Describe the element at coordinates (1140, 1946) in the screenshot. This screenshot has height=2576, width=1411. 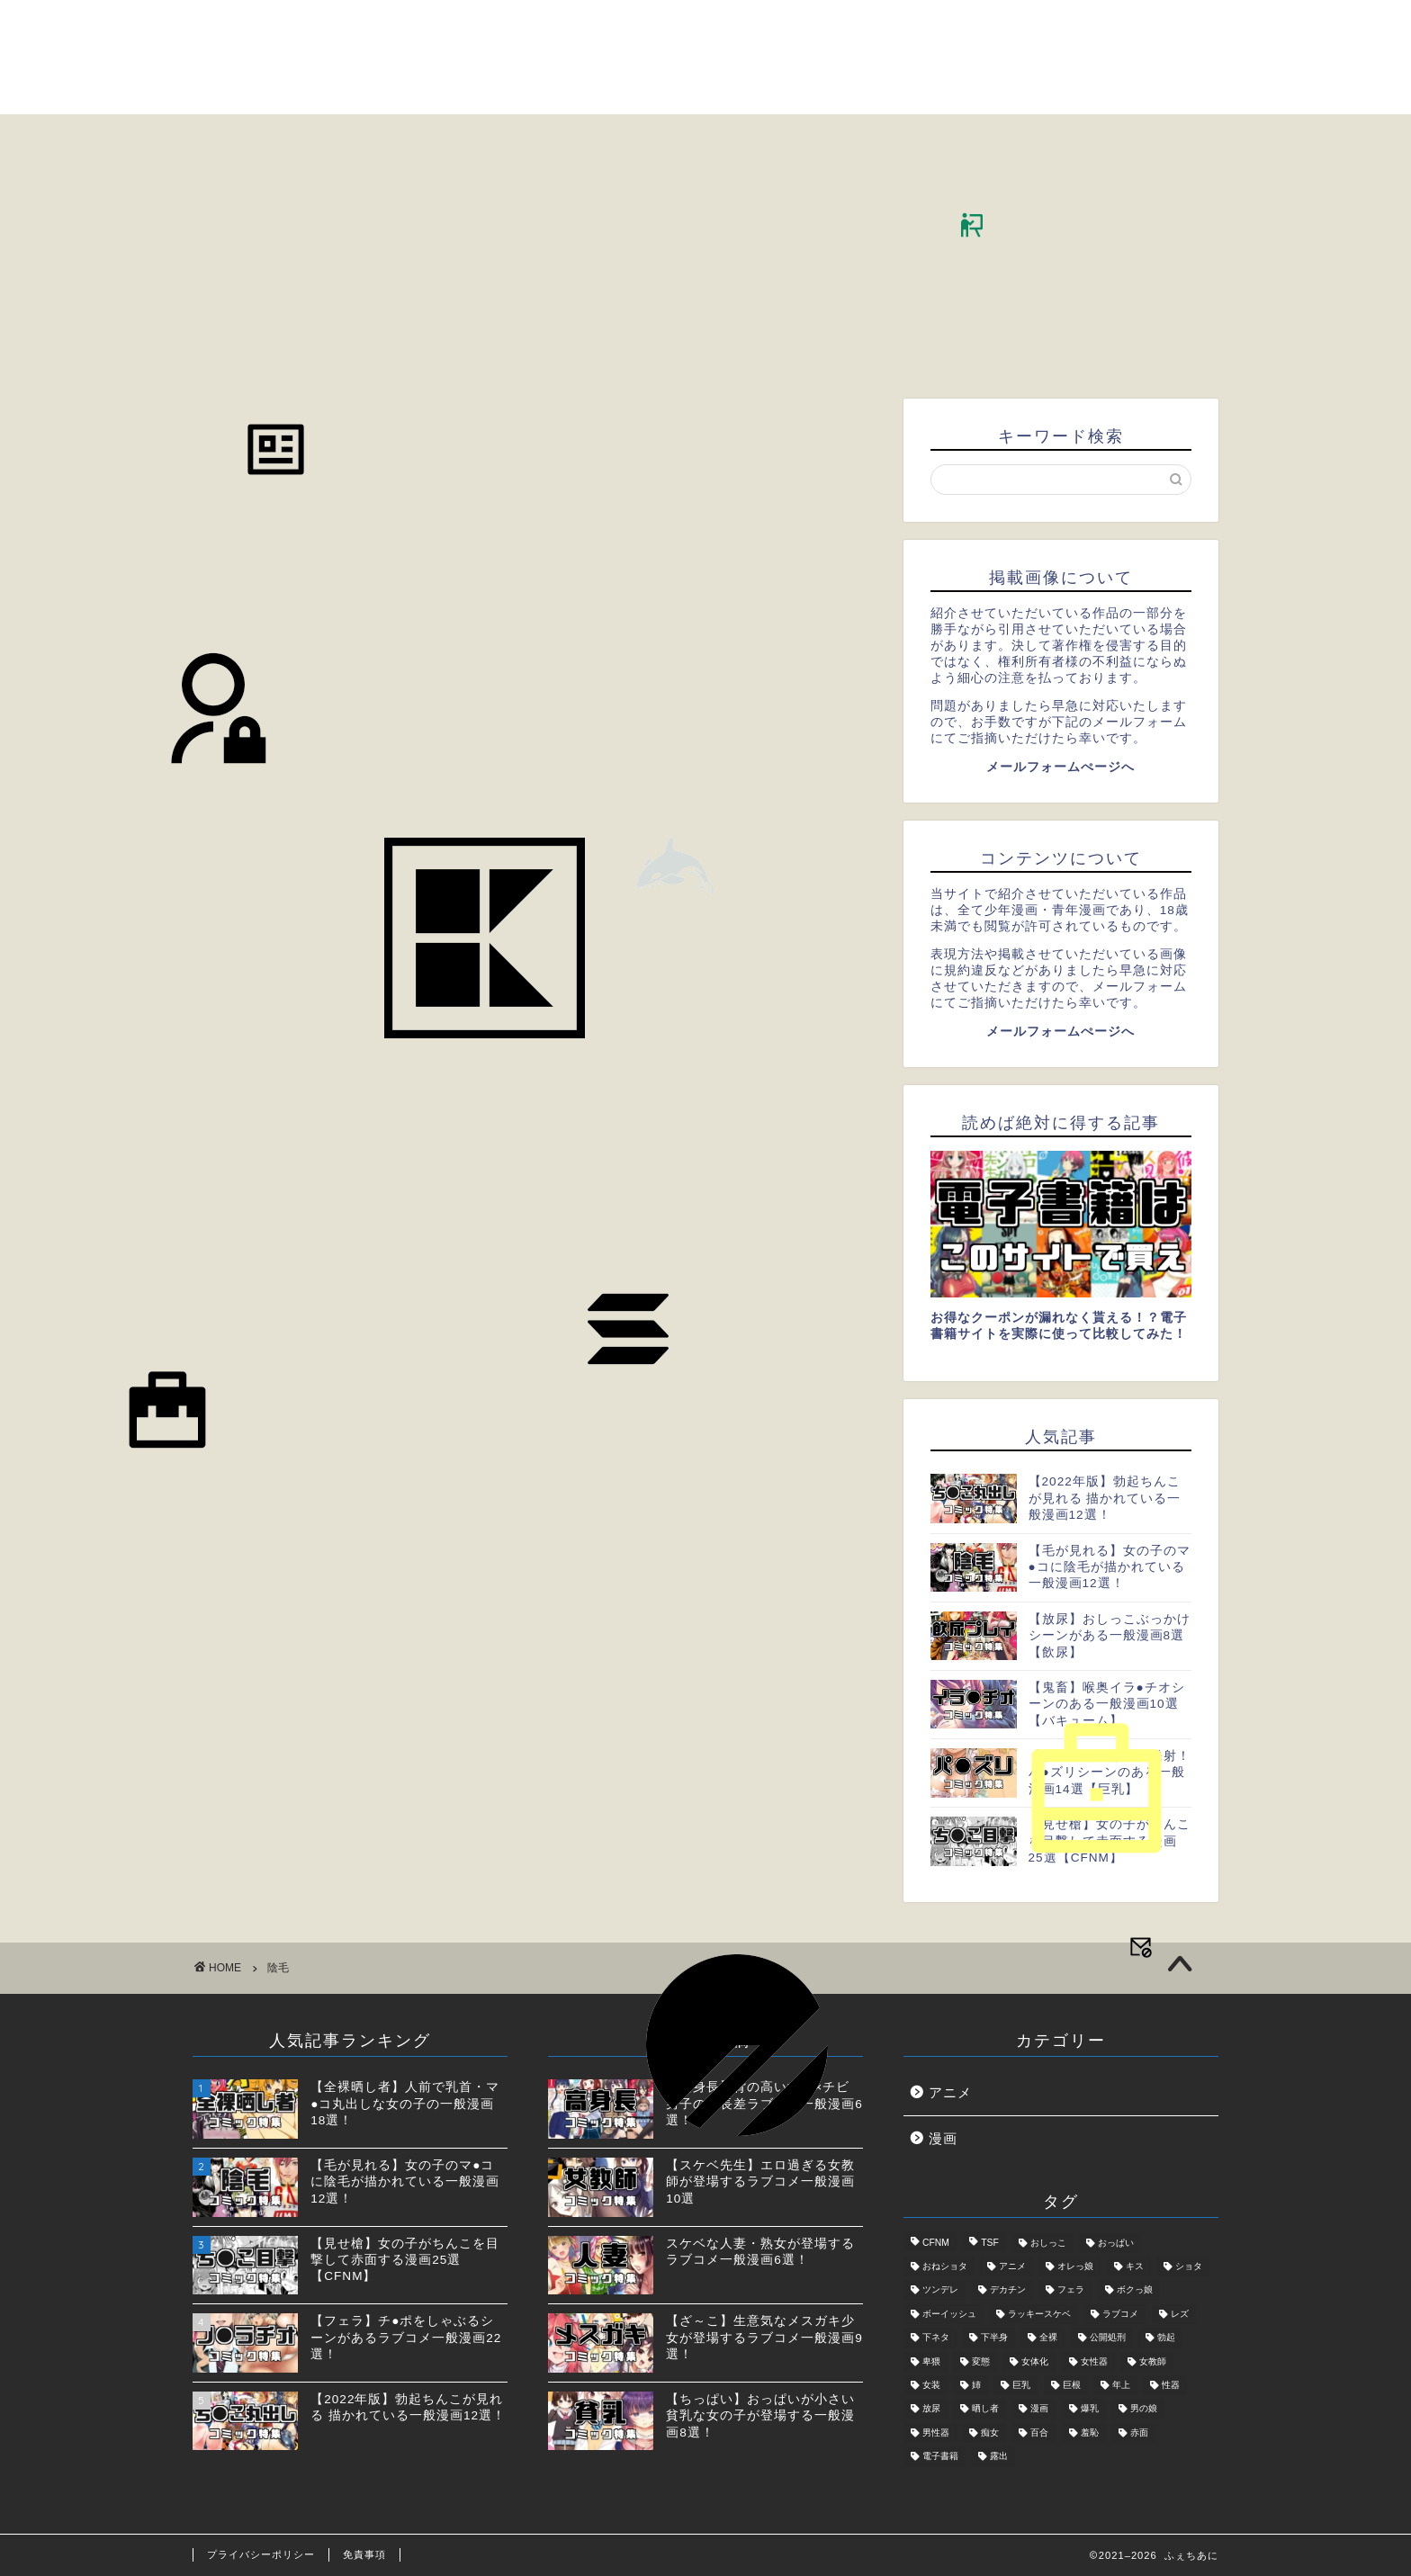
I see `blocked or prohibited email address` at that location.